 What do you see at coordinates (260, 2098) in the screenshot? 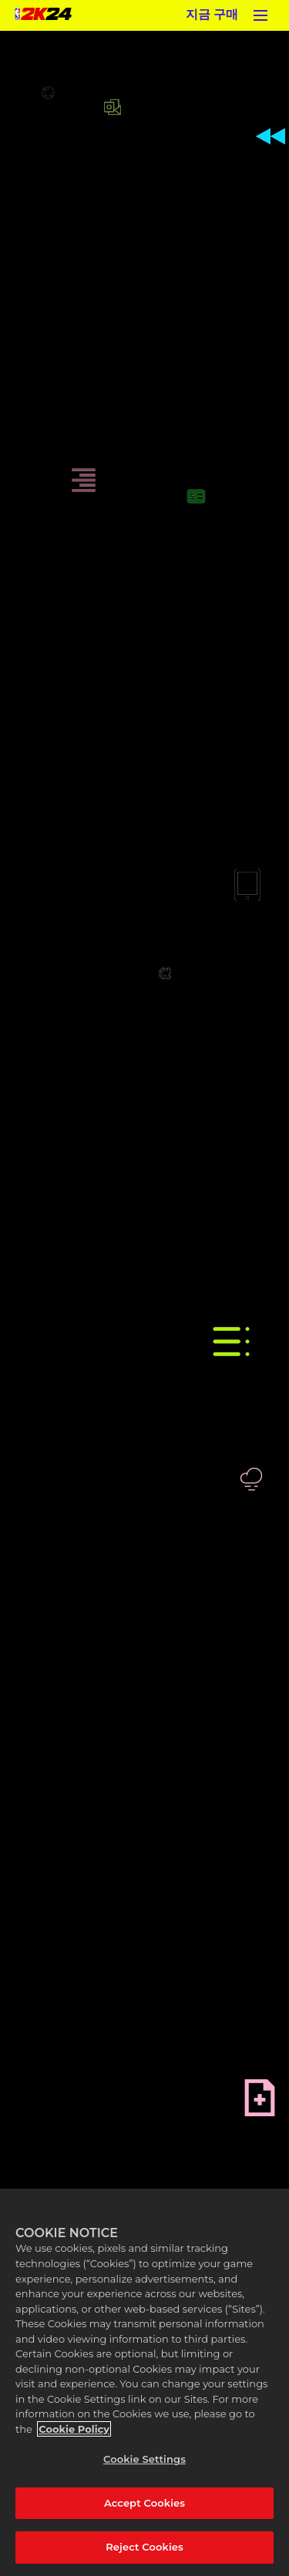
I see `create a new document` at bounding box center [260, 2098].